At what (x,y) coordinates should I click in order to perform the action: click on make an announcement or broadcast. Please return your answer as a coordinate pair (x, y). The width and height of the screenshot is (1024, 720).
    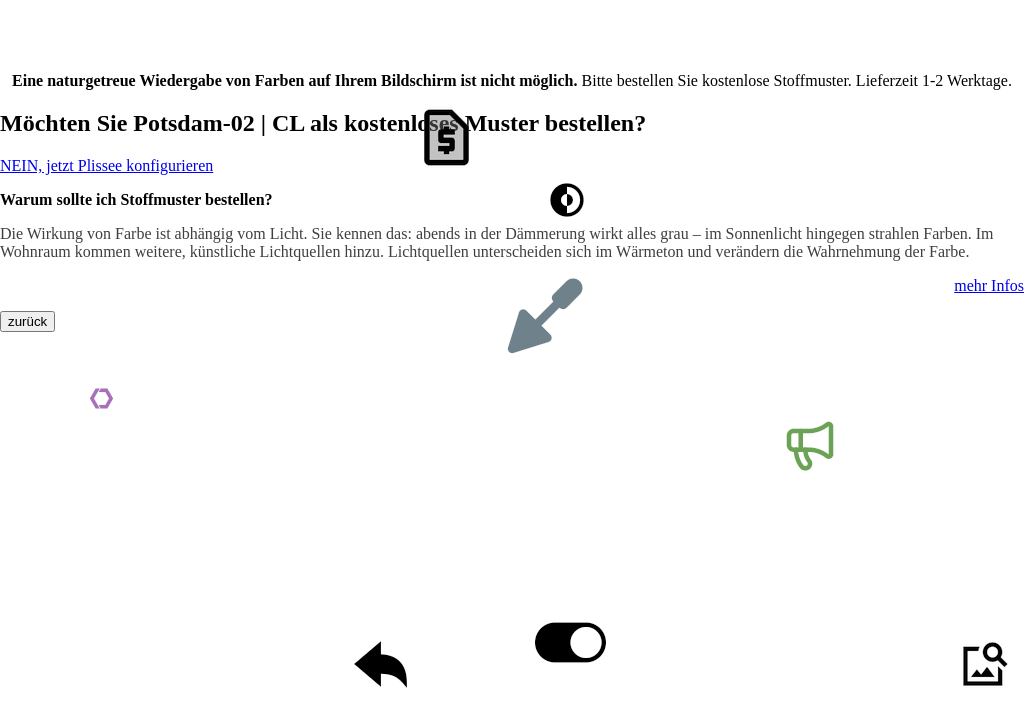
    Looking at the image, I should click on (810, 445).